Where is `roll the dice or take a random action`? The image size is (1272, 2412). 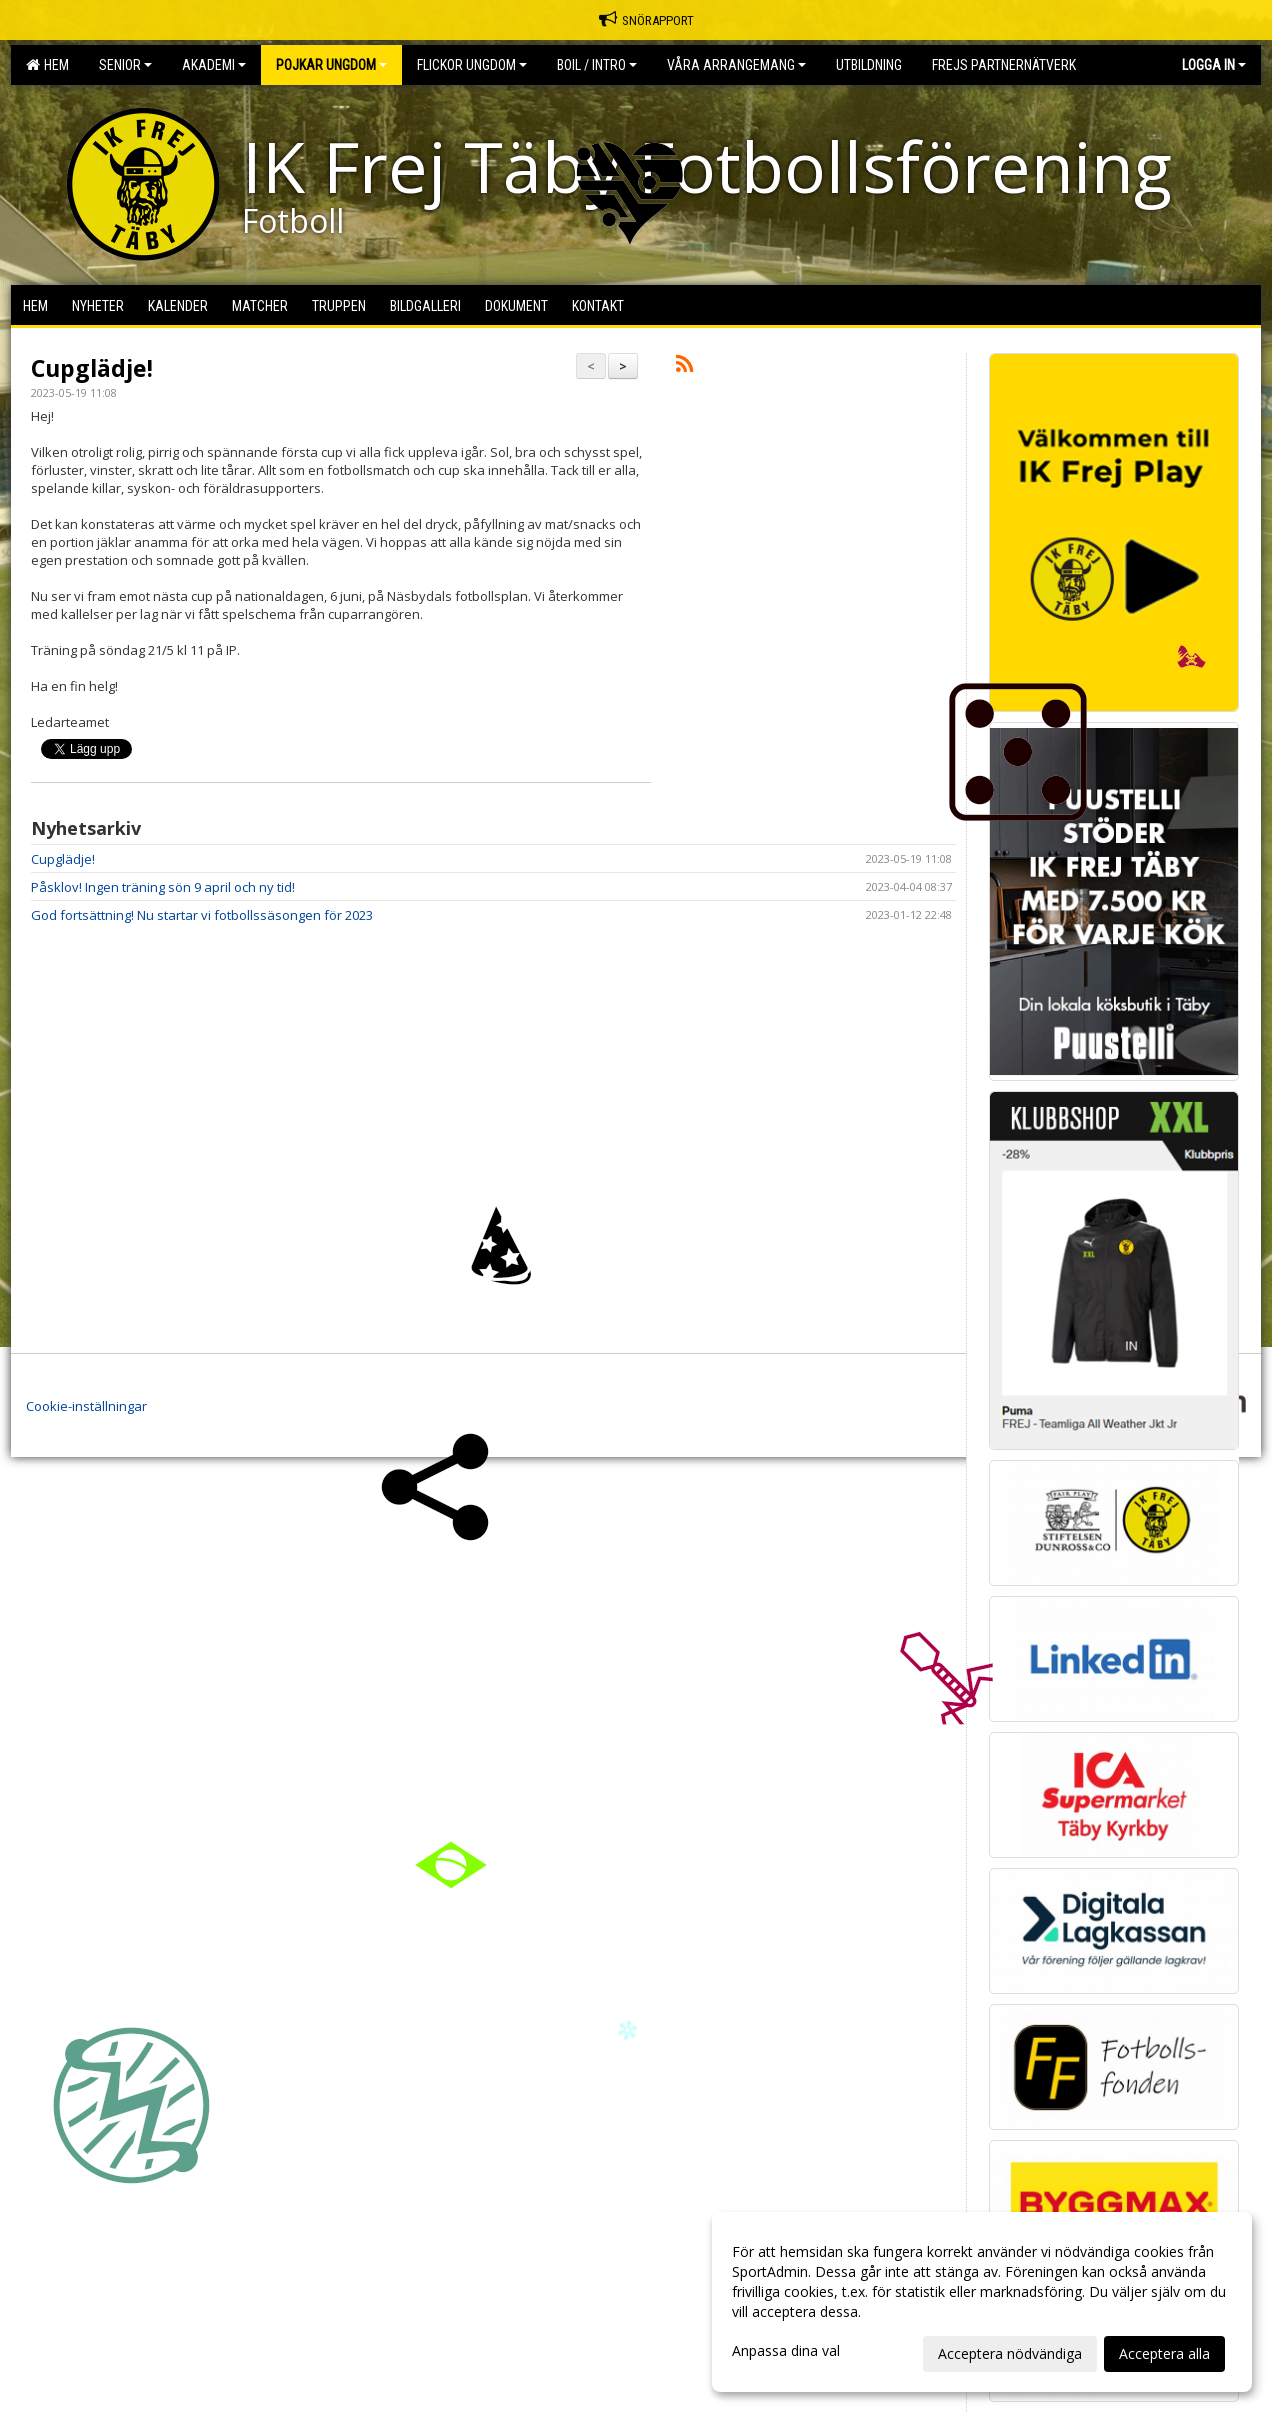
roll the dice or take a random action is located at coordinates (1018, 752).